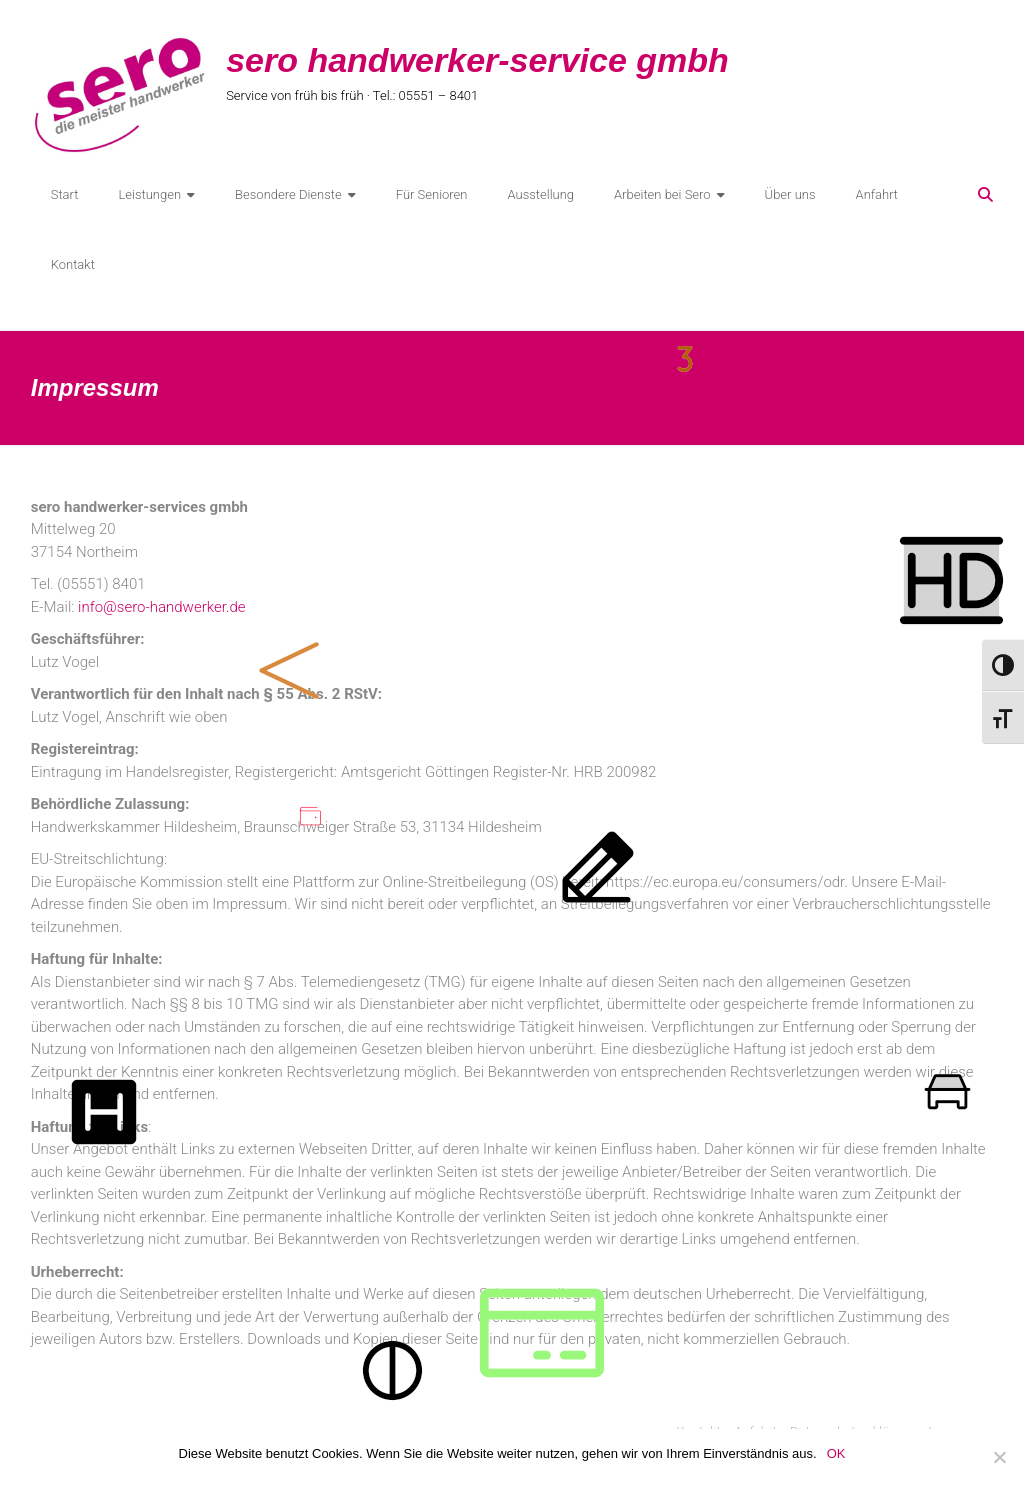 The height and width of the screenshot is (1485, 1024). I want to click on go back to the previous screen, so click(290, 670).